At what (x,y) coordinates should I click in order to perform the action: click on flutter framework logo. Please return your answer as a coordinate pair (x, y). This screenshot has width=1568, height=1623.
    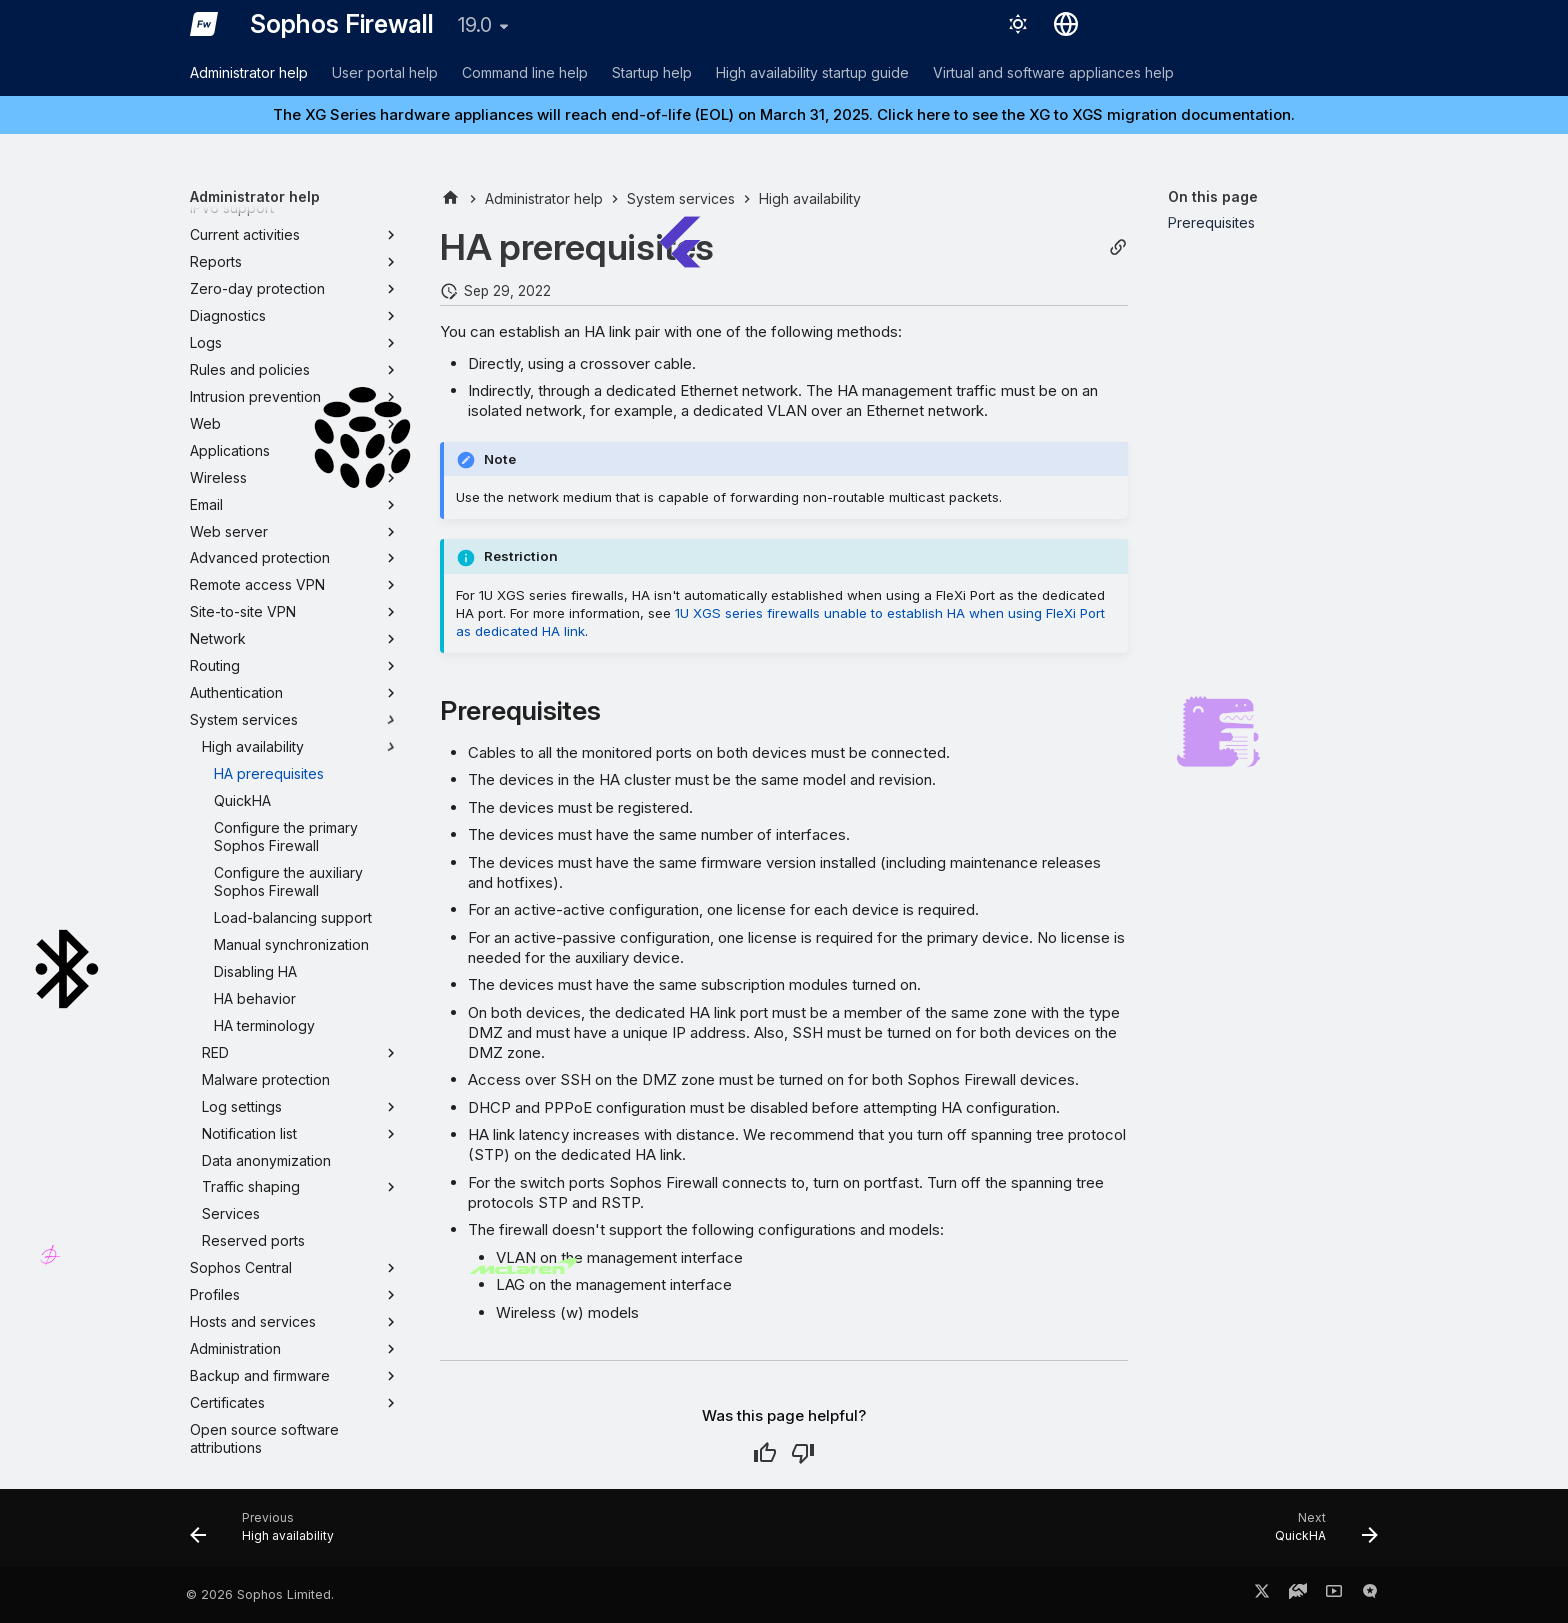
    Looking at the image, I should click on (680, 242).